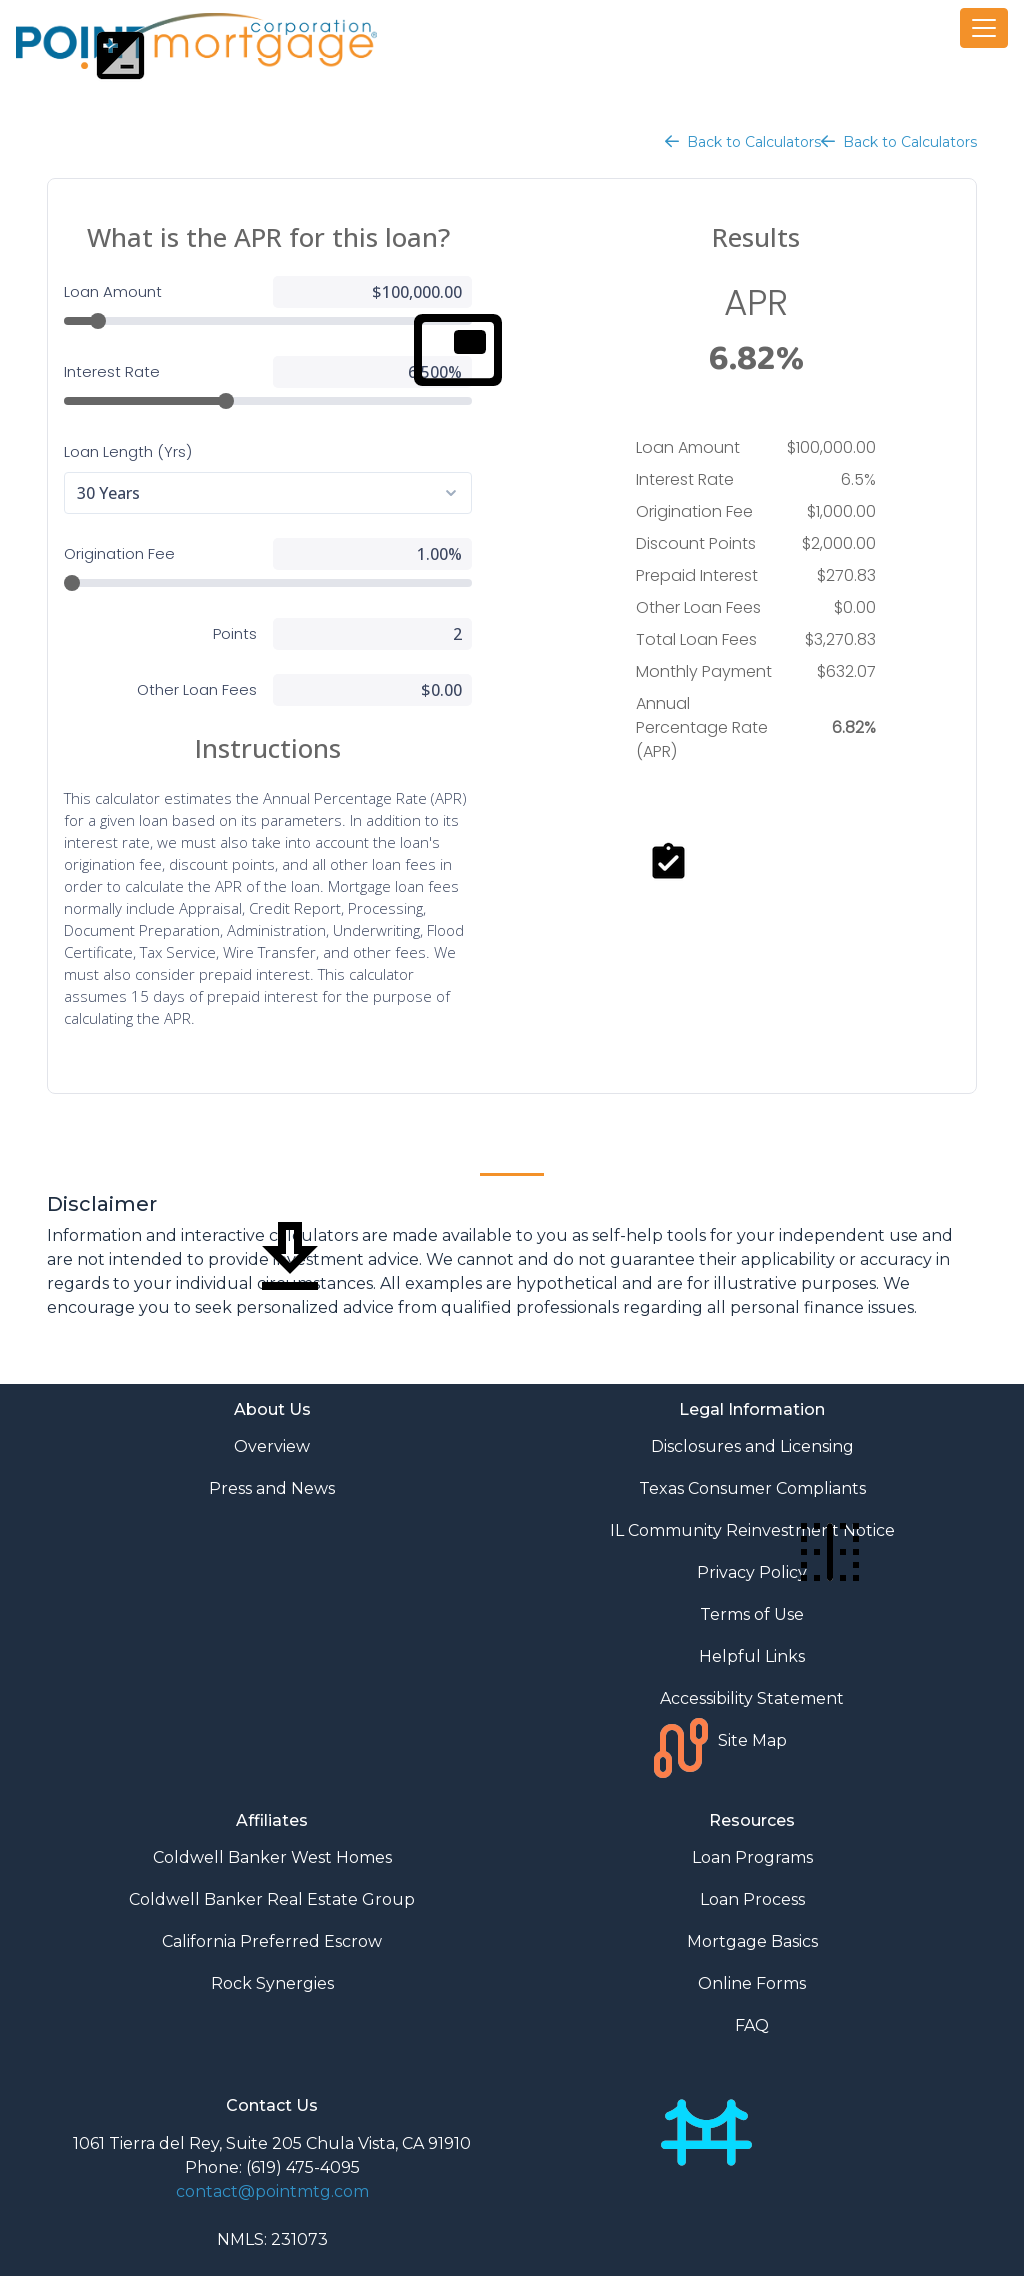 Image resolution: width=1024 pixels, height=2276 pixels. What do you see at coordinates (290, 1258) in the screenshot?
I see `download a file or content` at bounding box center [290, 1258].